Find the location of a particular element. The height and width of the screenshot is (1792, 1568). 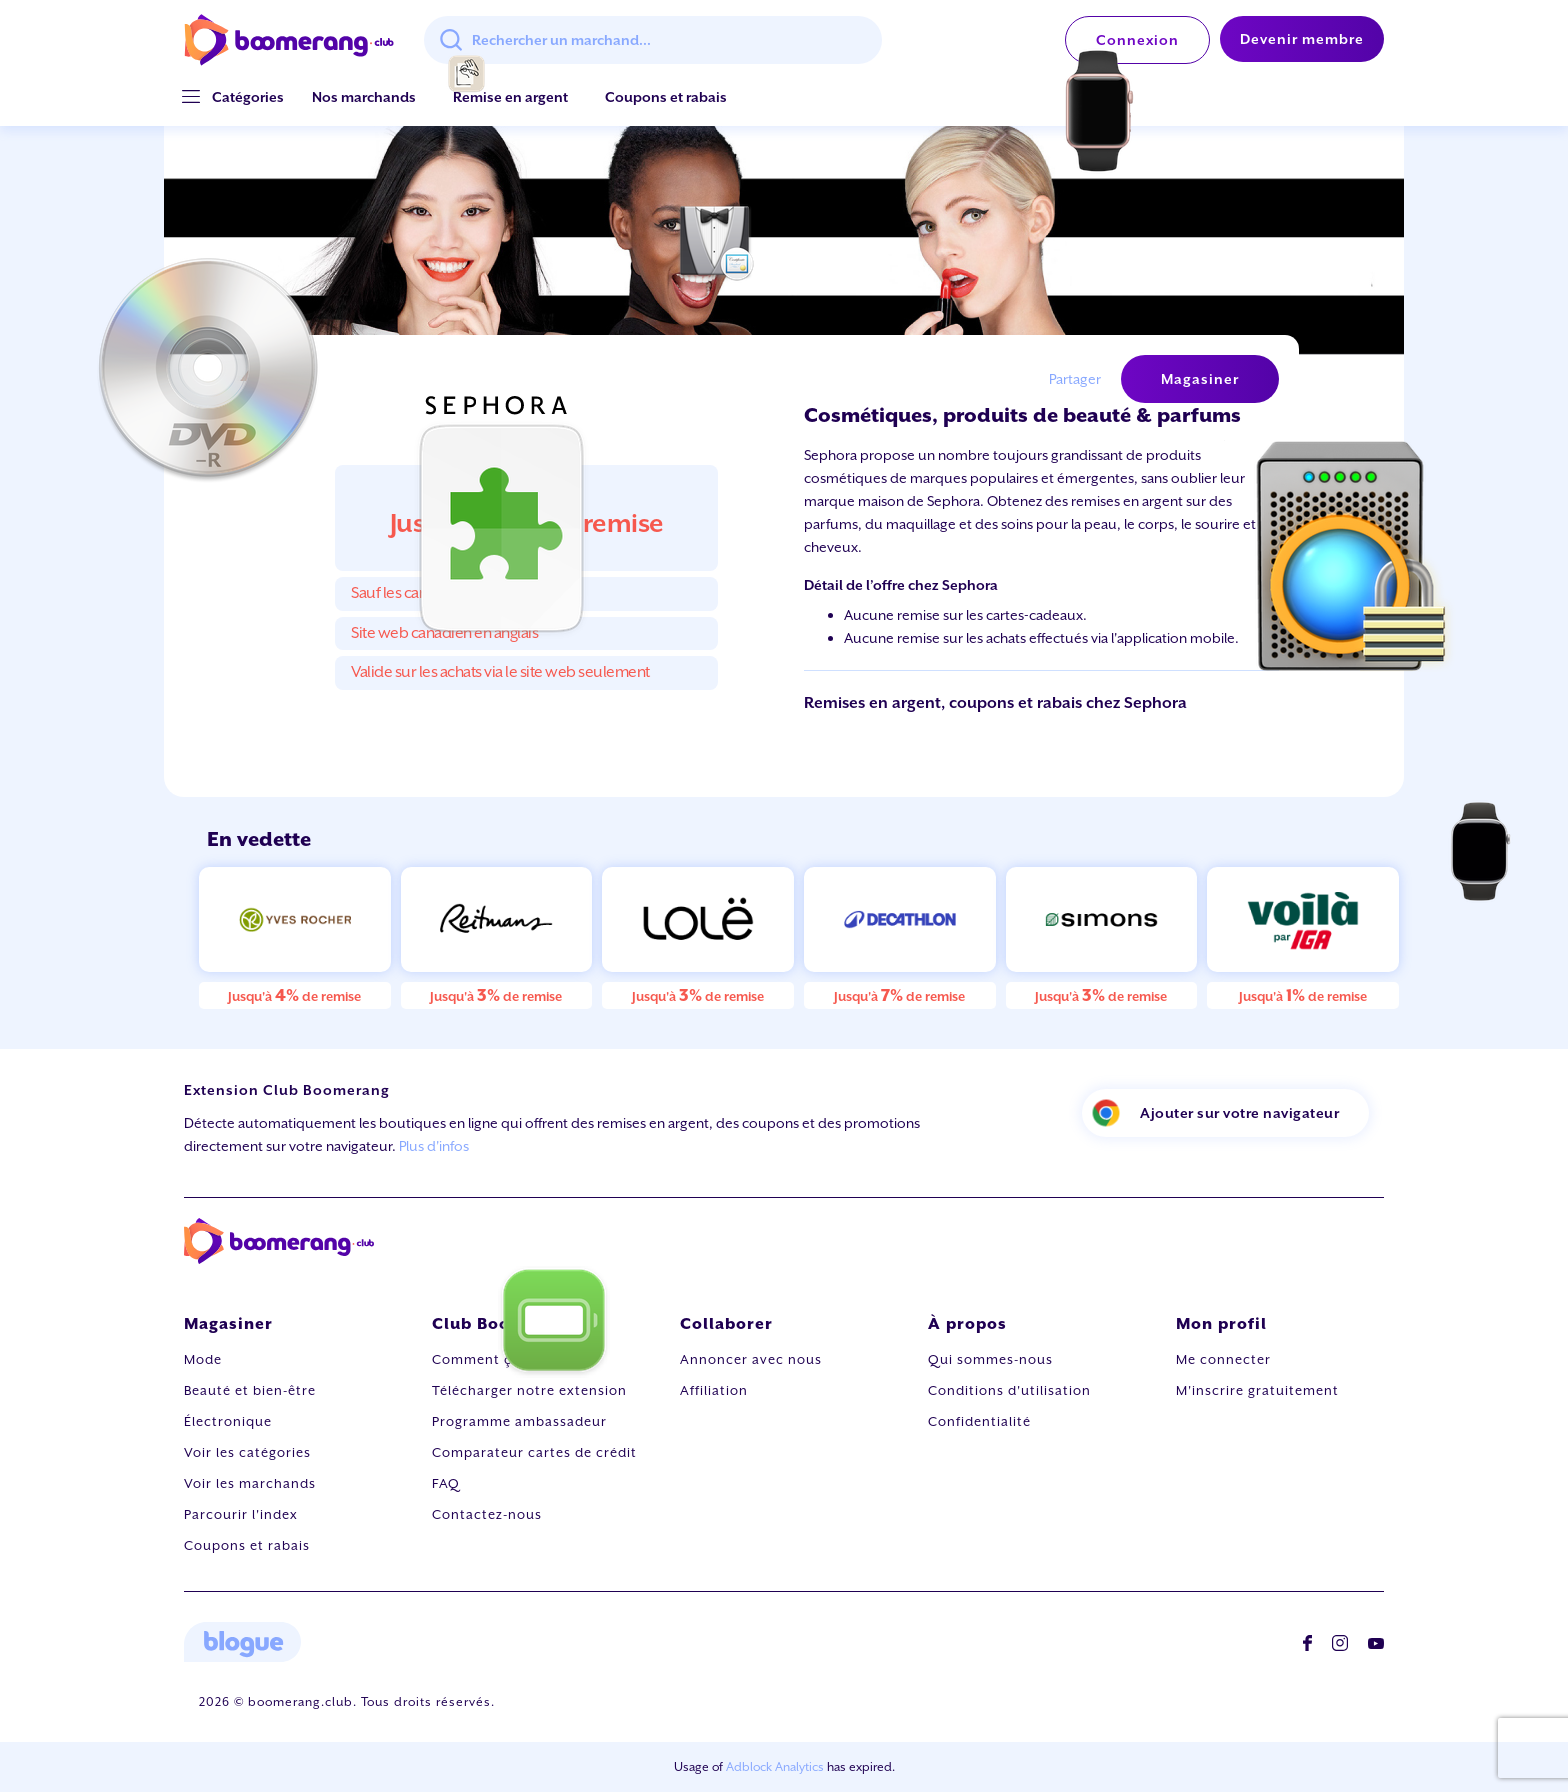

indicates an extension or plugin file type is located at coordinates (501, 528).